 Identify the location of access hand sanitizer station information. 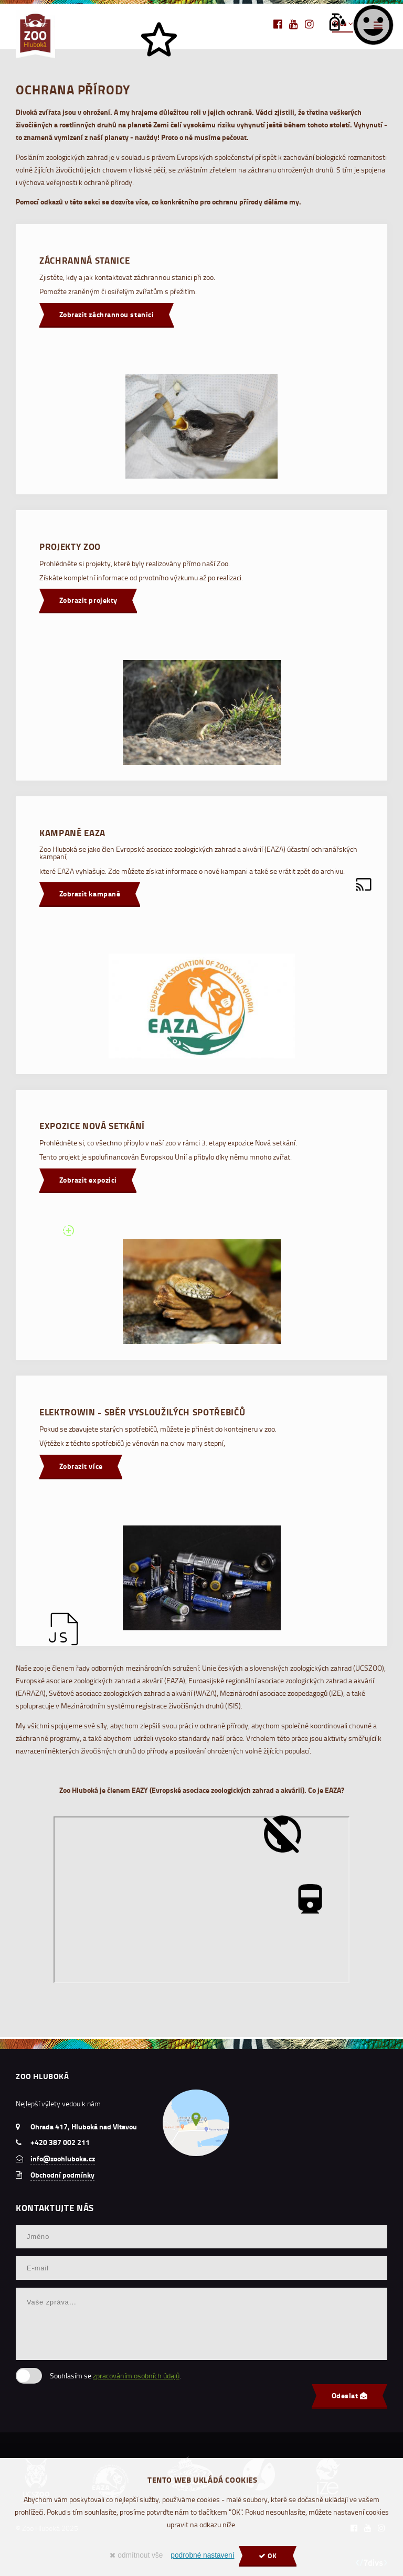
(336, 22).